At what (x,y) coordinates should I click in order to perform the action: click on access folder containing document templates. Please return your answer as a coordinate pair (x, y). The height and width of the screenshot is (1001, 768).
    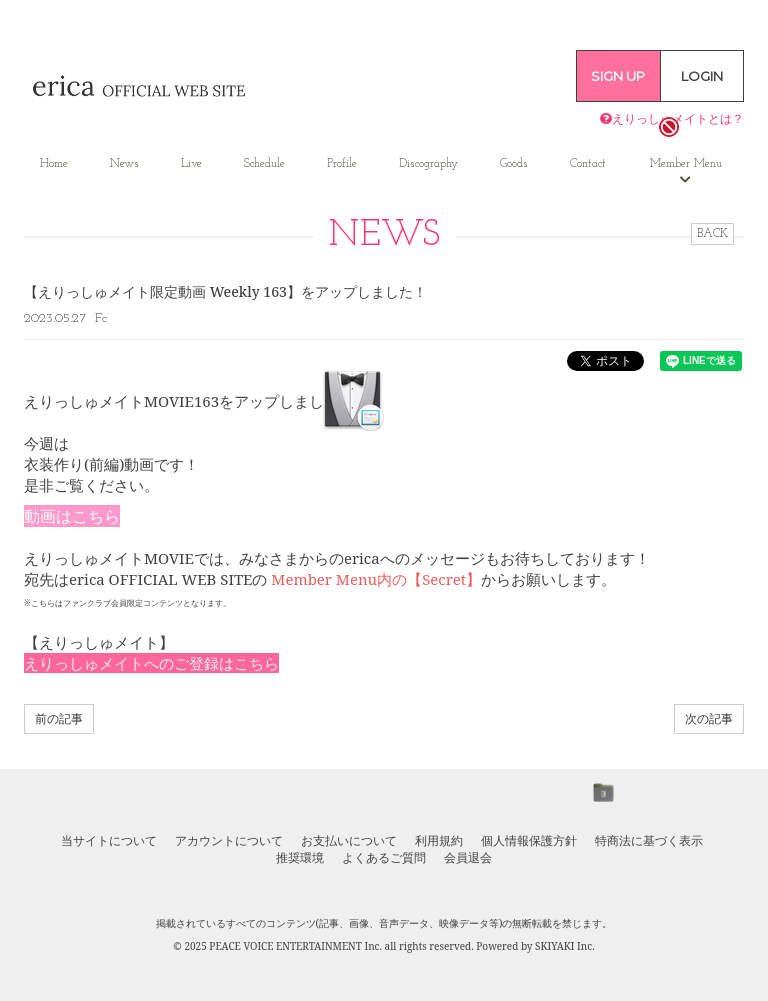
    Looking at the image, I should click on (603, 792).